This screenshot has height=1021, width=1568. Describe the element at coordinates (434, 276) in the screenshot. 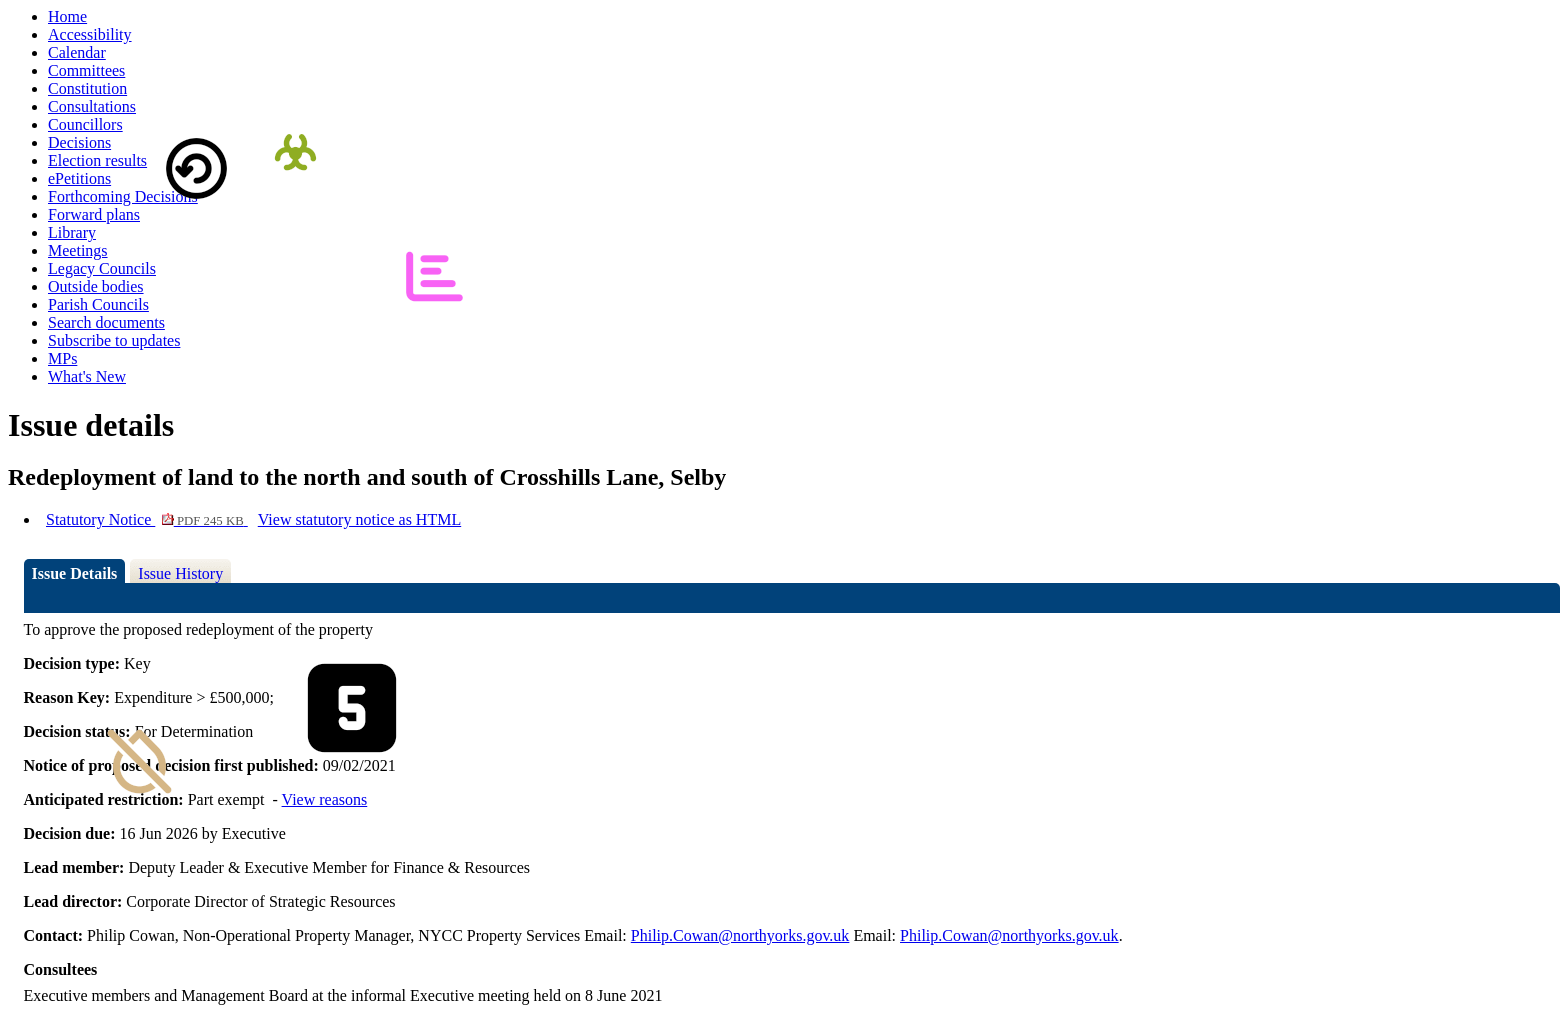

I see `view analytics or statistics` at that location.